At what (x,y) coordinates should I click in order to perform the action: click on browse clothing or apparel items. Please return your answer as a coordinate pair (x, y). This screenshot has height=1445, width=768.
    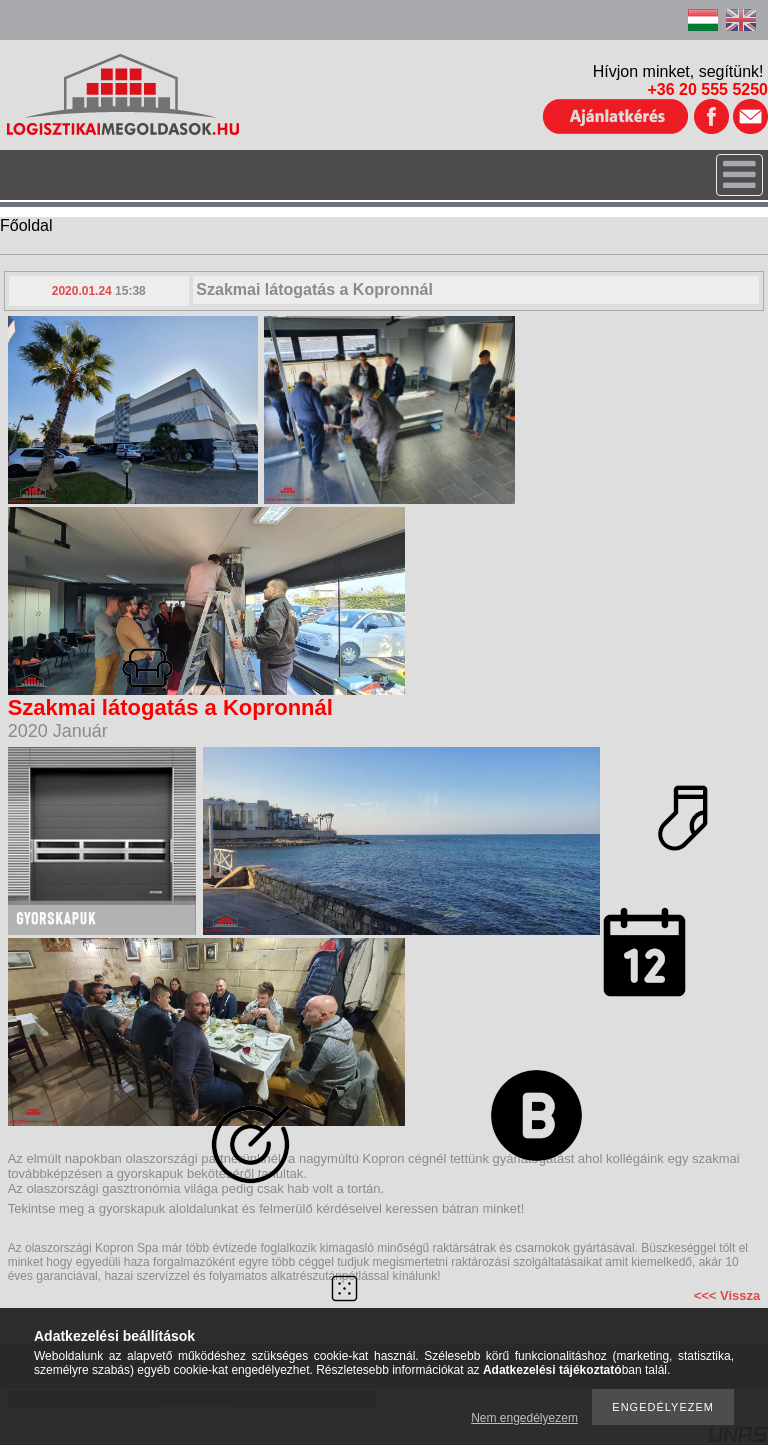
    Looking at the image, I should click on (685, 817).